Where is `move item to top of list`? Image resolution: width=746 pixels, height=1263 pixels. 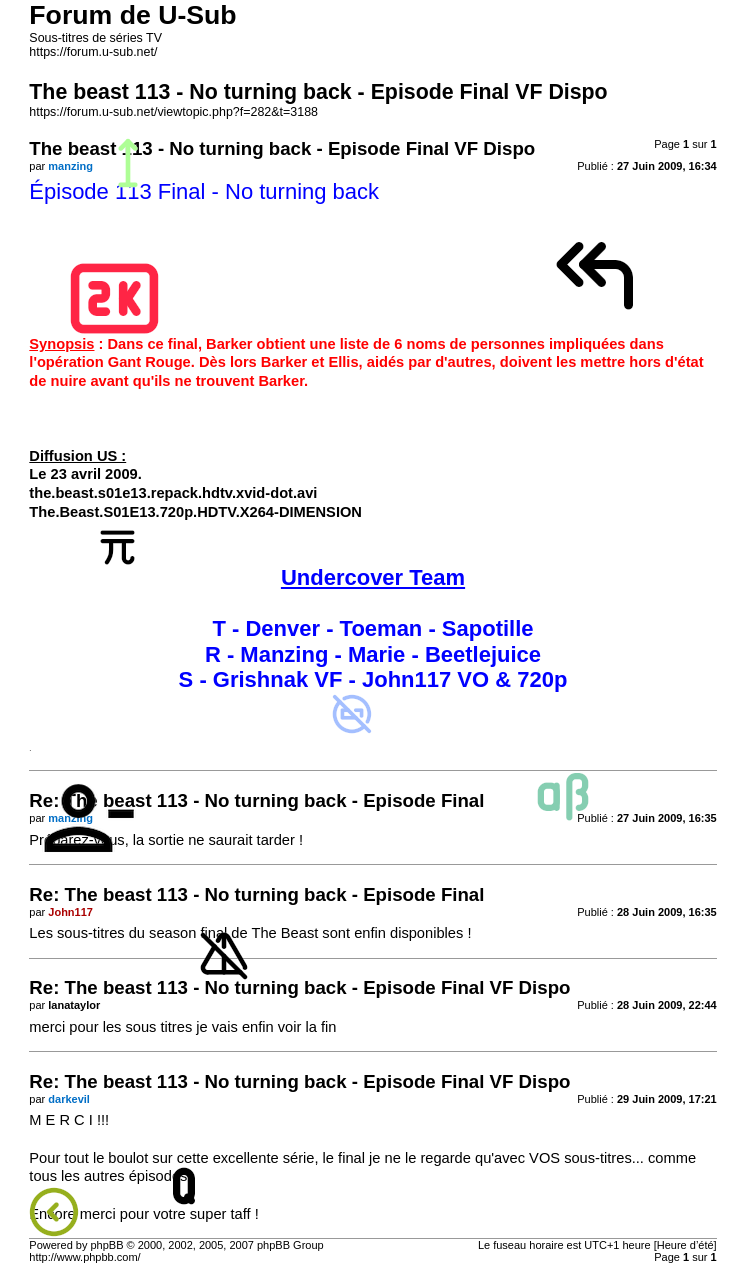
move item to top of list is located at coordinates (128, 163).